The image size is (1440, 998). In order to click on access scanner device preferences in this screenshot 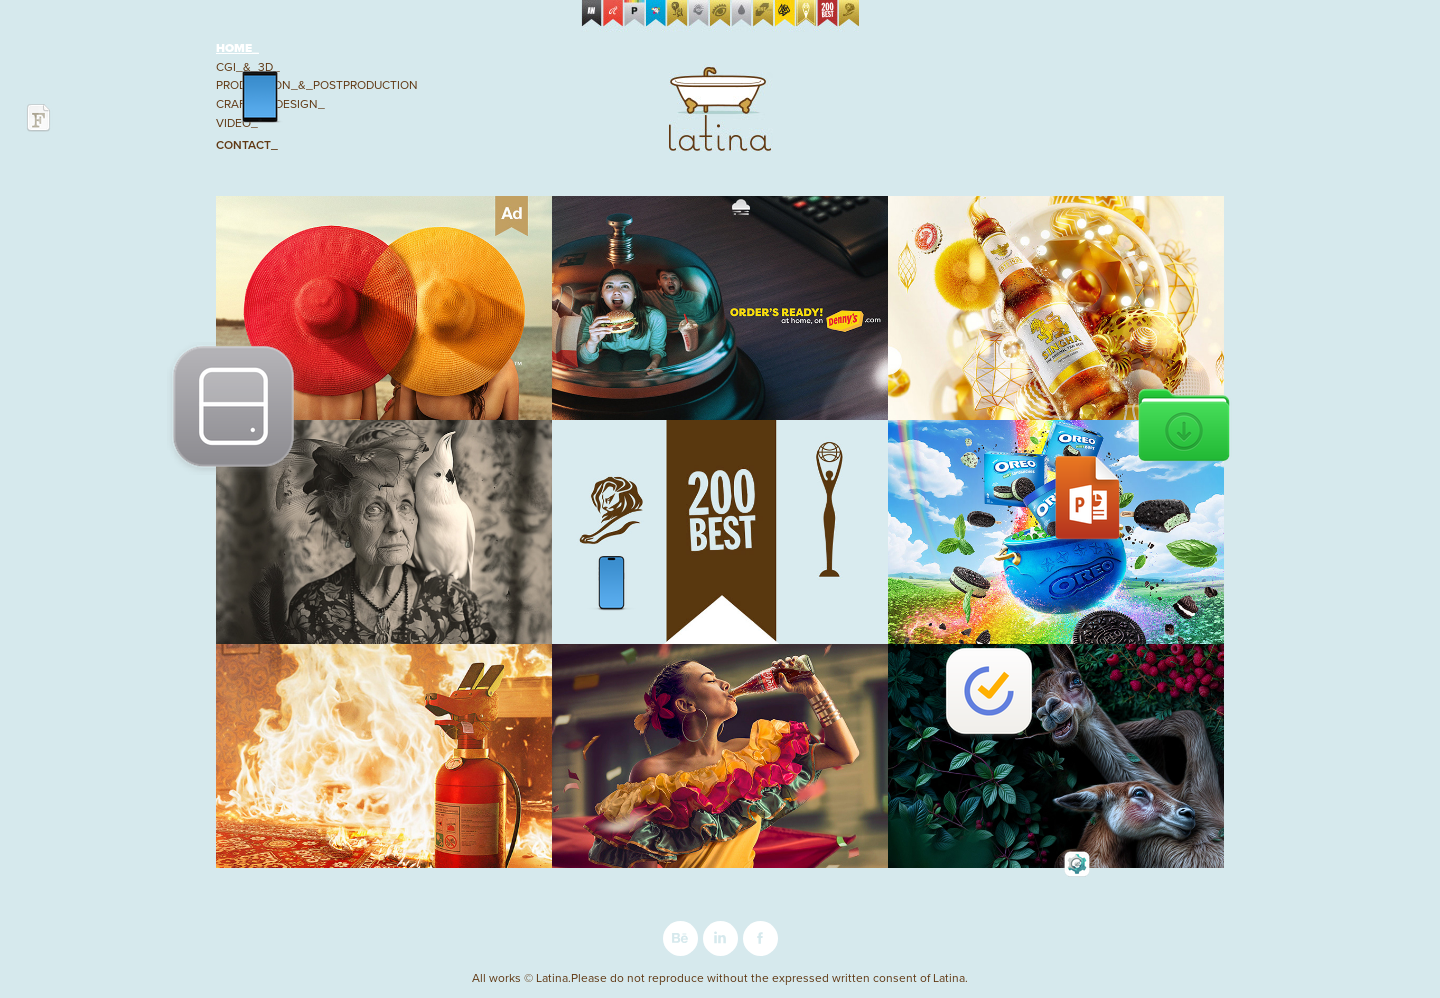, I will do `click(233, 408)`.